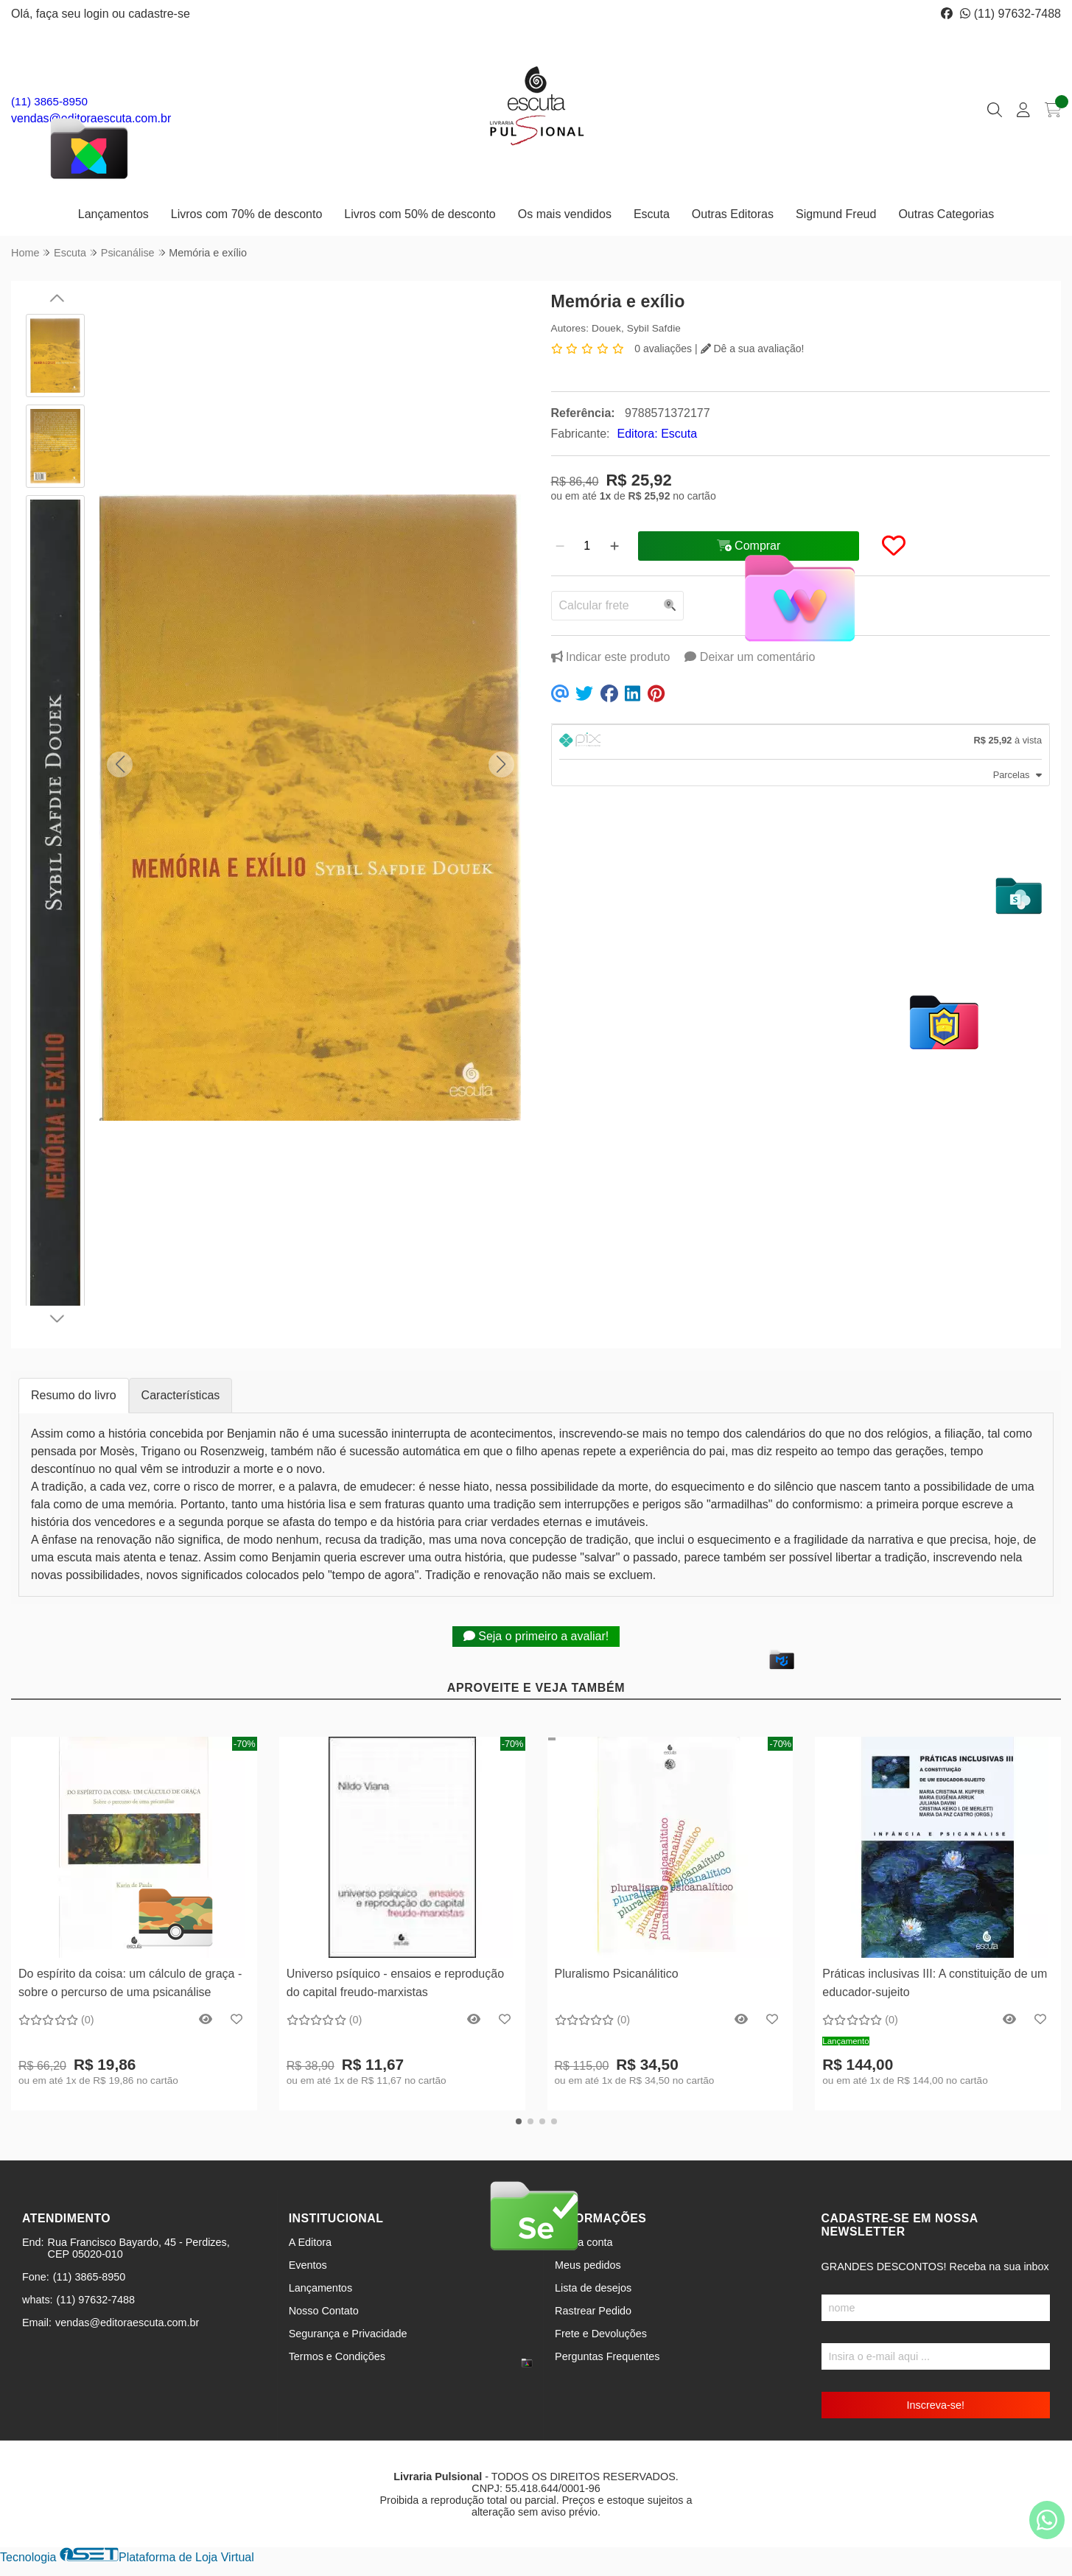 This screenshot has height=2576, width=1072. Describe the element at coordinates (175, 1919) in the screenshot. I see `folder containing pokémon safari ball themed content` at that location.